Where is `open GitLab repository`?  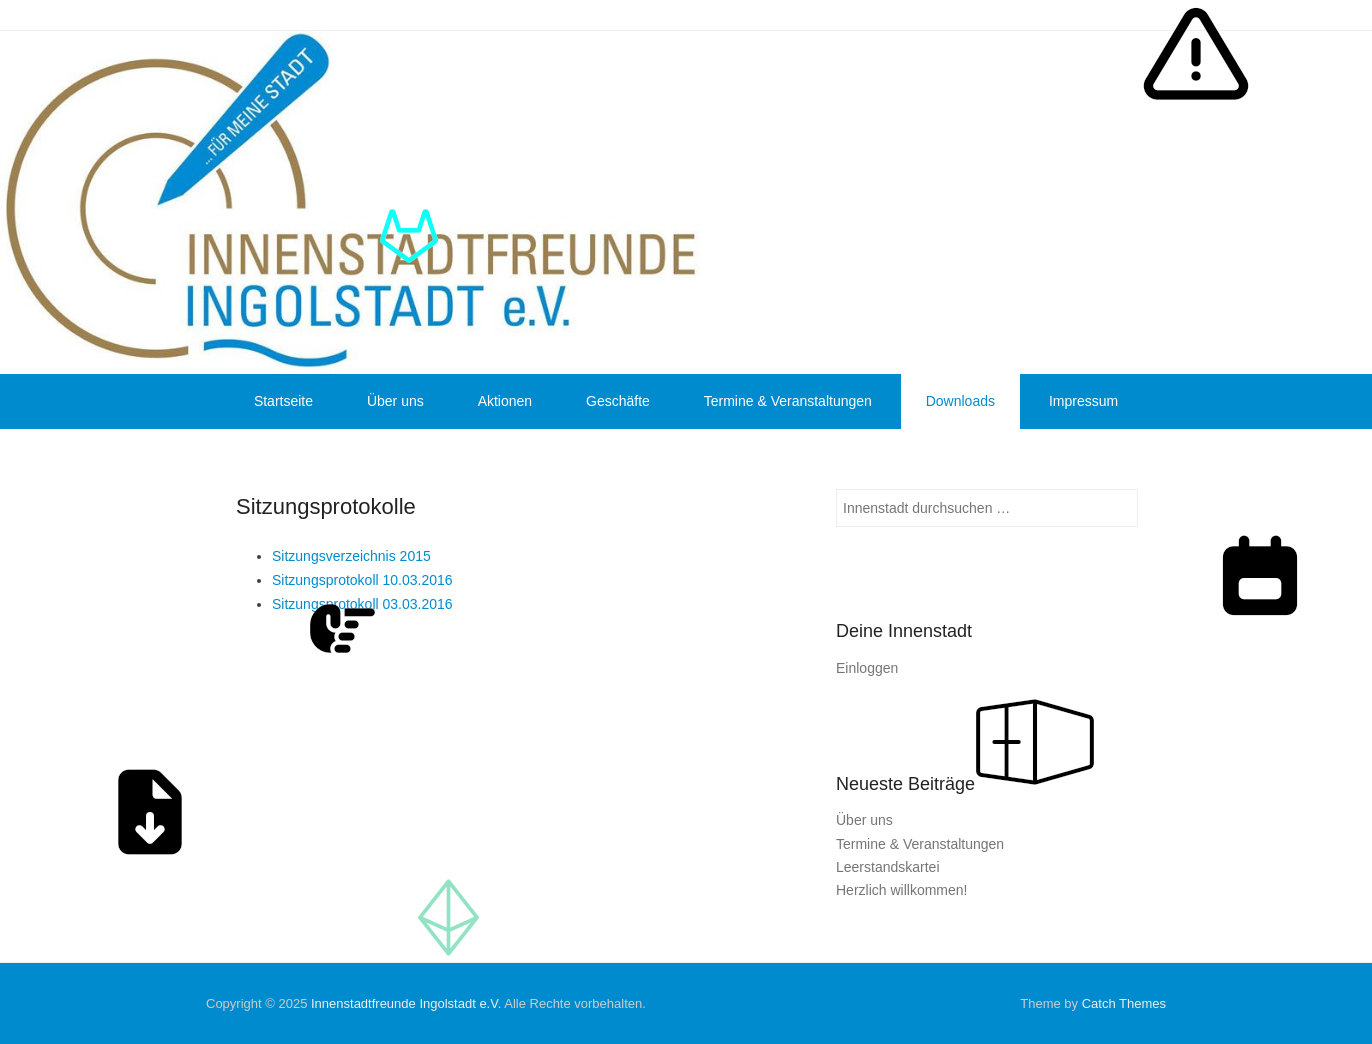 open GitLab repository is located at coordinates (409, 236).